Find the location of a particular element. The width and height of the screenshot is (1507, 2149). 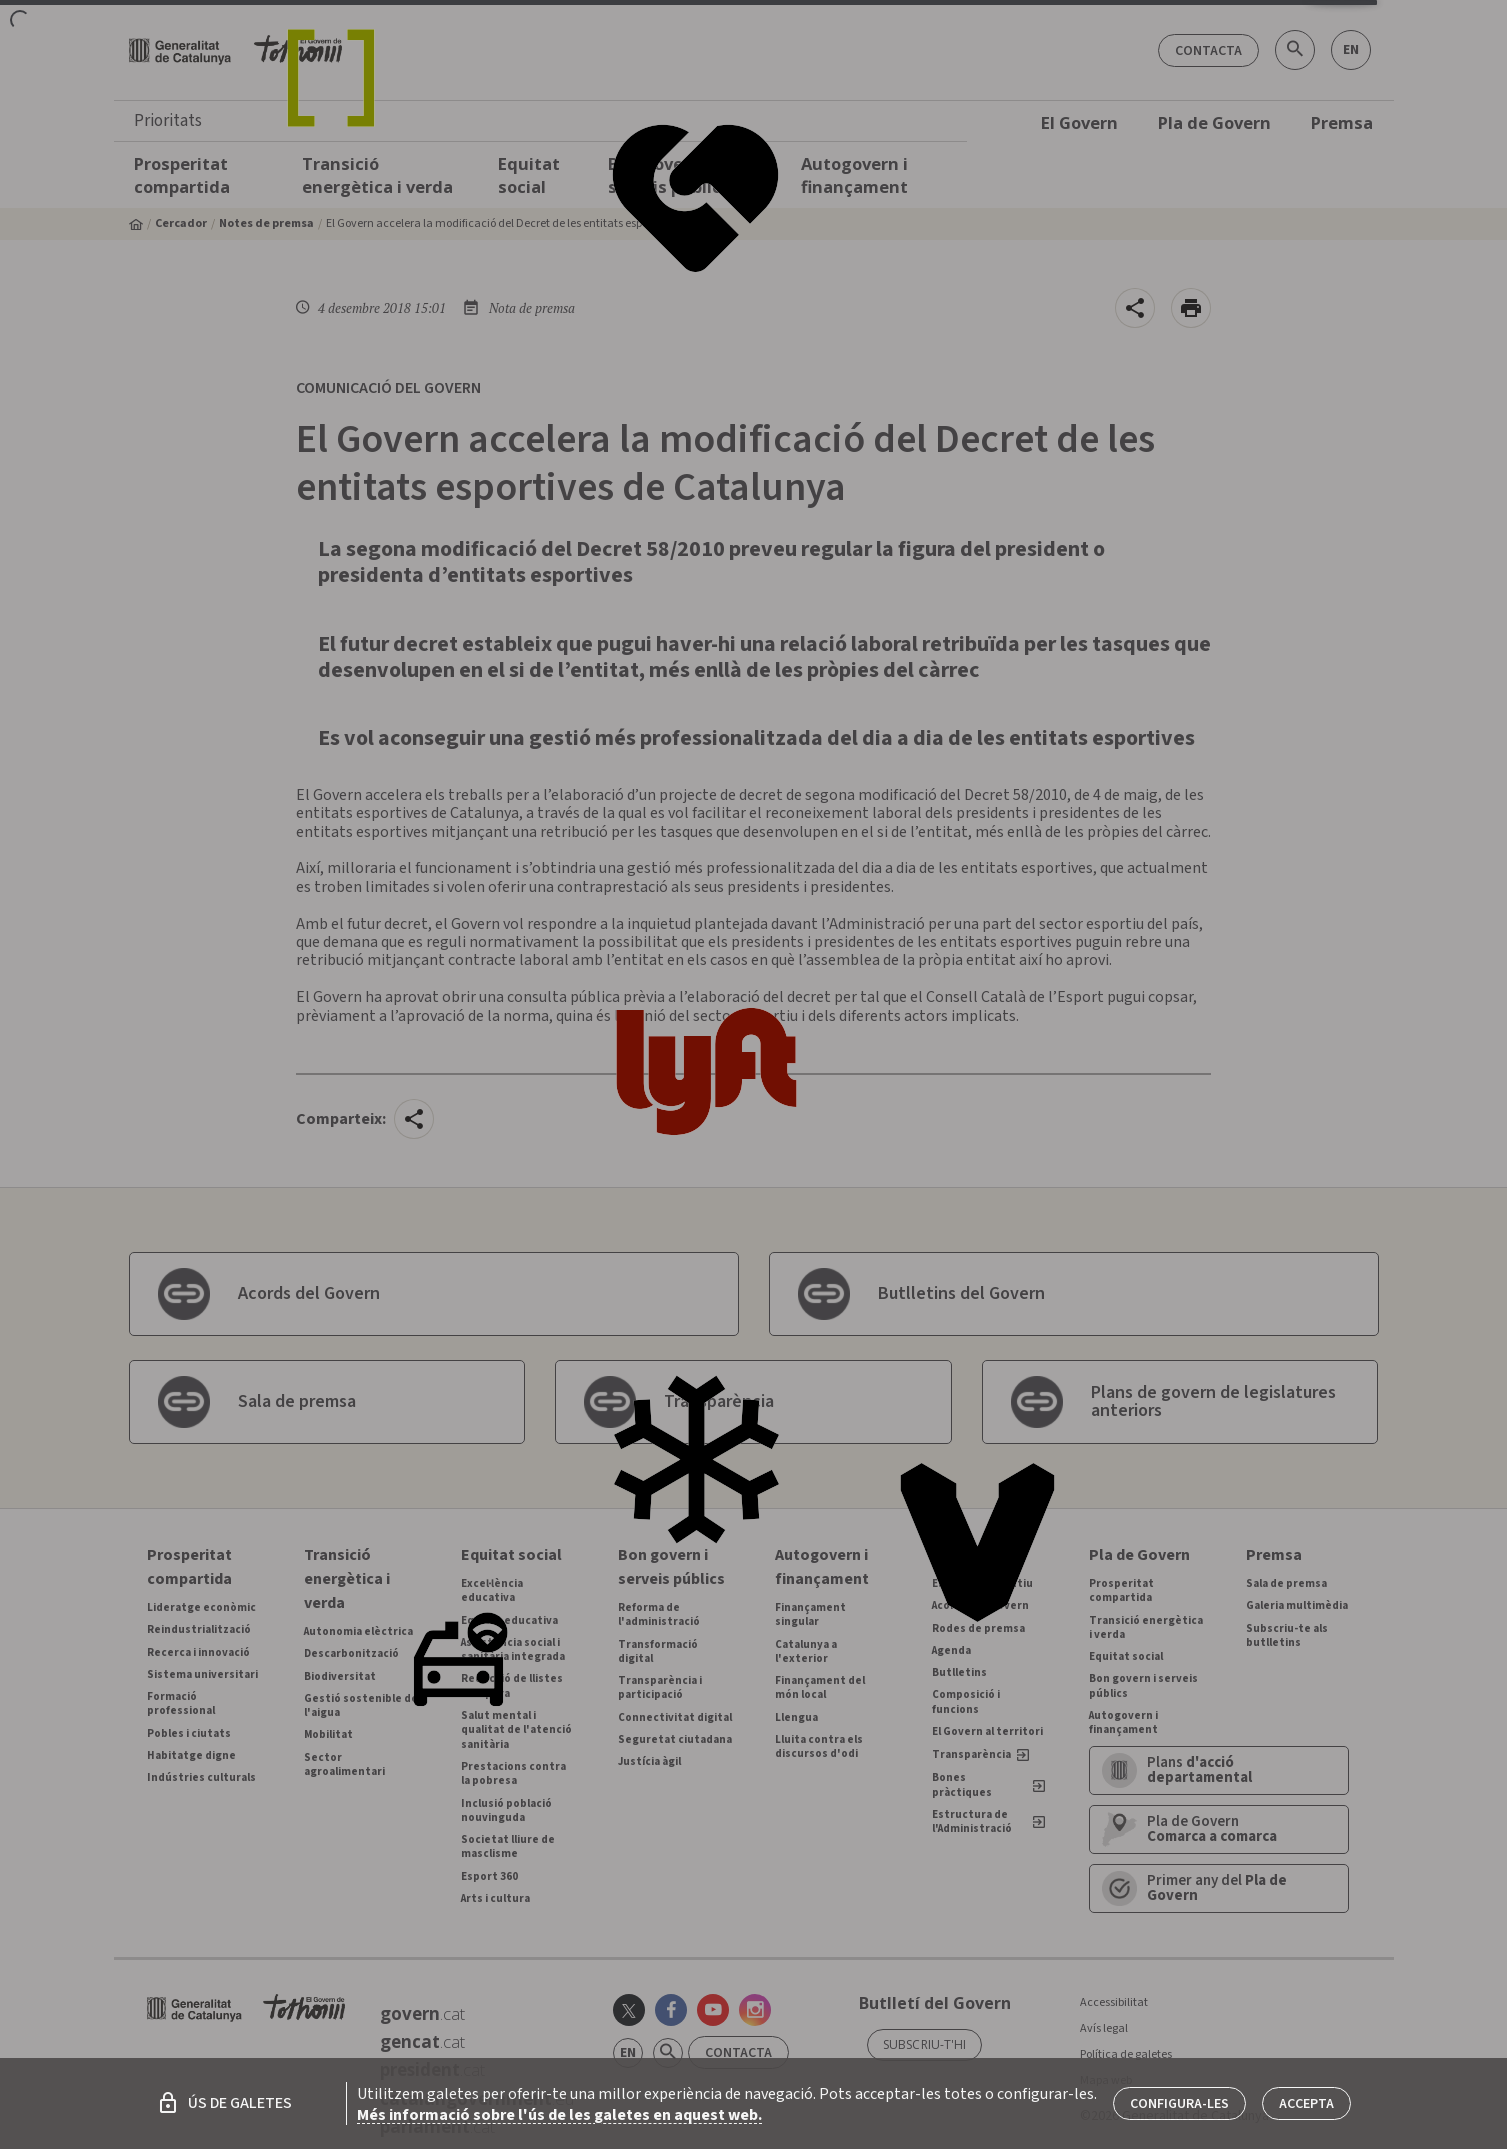

access customer service or support is located at coordinates (695, 197).